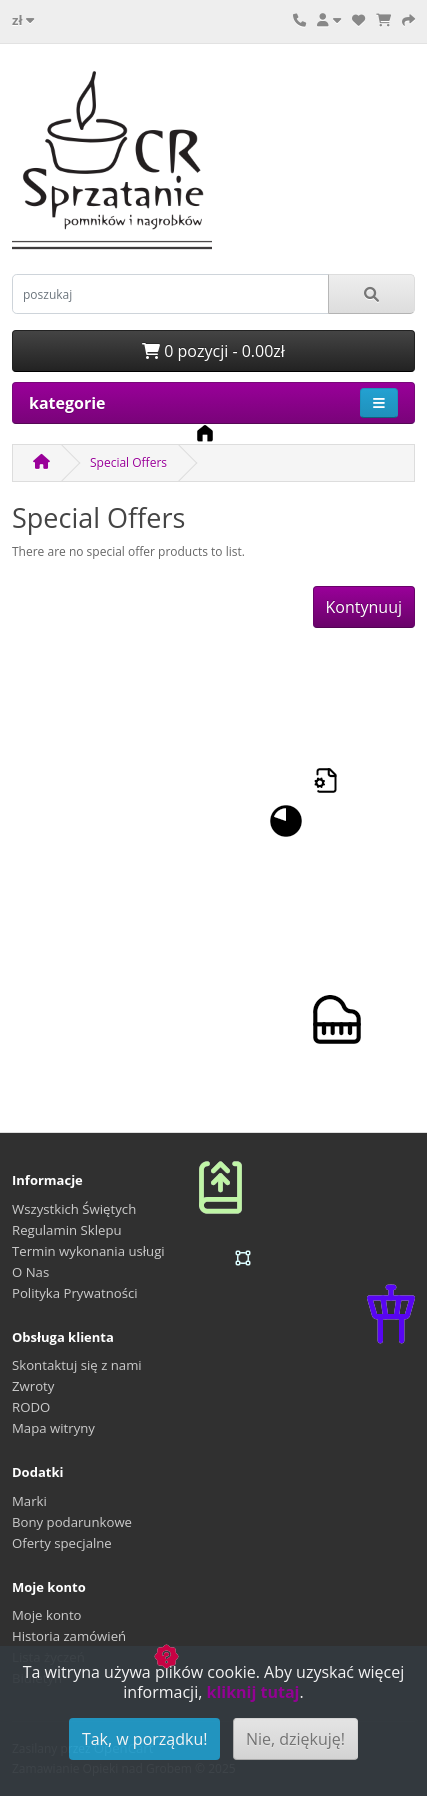  Describe the element at coordinates (326, 780) in the screenshot. I see `access file settings or configuration` at that location.